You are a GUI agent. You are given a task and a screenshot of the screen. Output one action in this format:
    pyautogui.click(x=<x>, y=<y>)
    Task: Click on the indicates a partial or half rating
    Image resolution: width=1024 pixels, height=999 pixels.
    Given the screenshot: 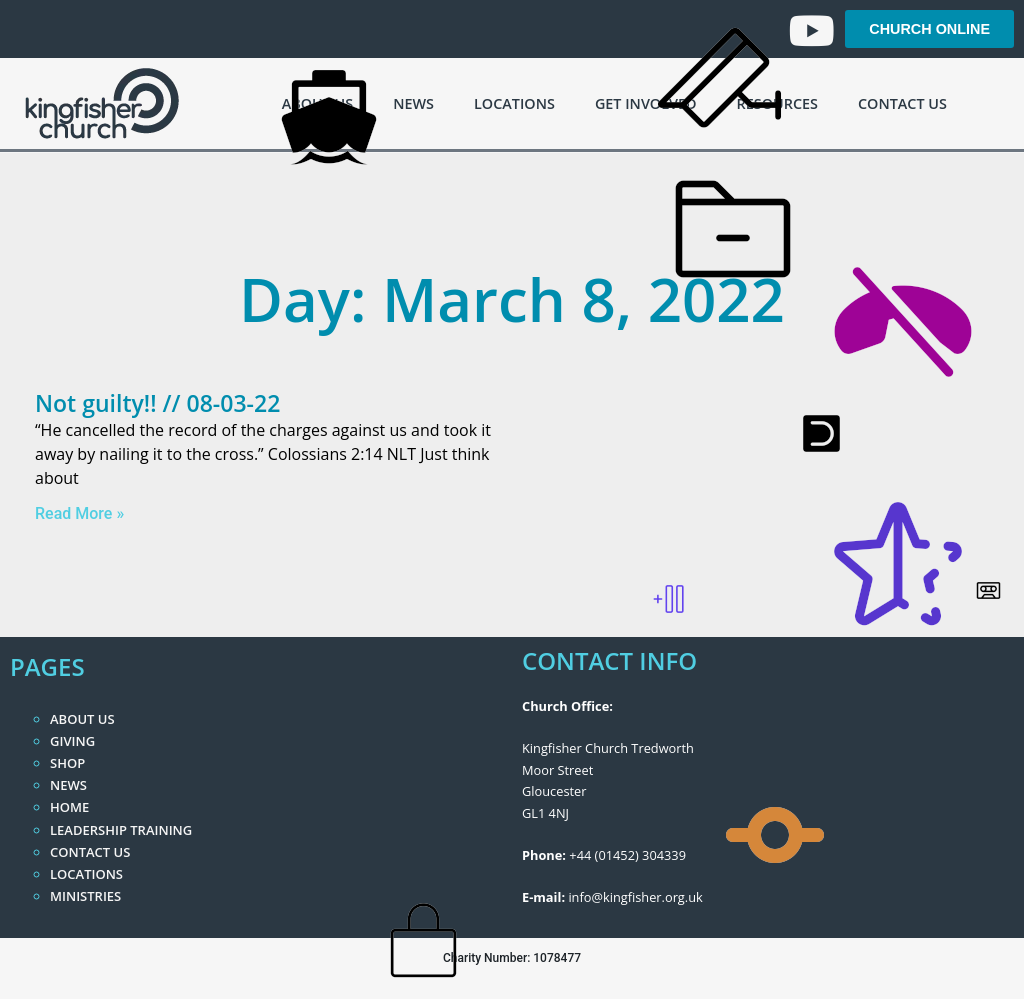 What is the action you would take?
    pyautogui.click(x=898, y=566)
    